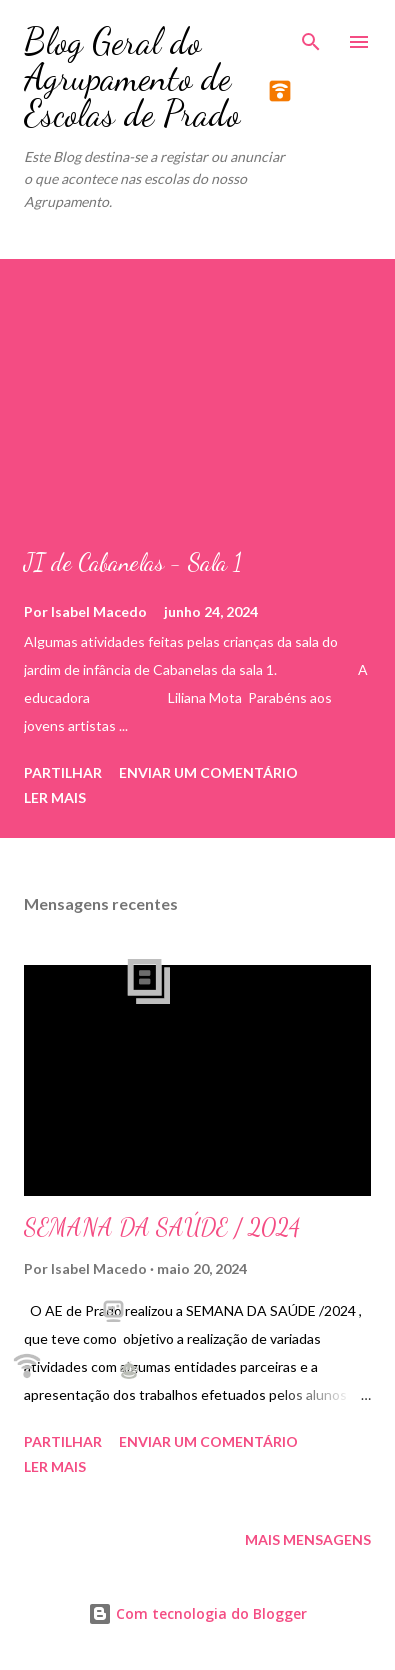 The width and height of the screenshot is (395, 1670). What do you see at coordinates (280, 91) in the screenshot?
I see `indicates hotspot or tethering is active` at bounding box center [280, 91].